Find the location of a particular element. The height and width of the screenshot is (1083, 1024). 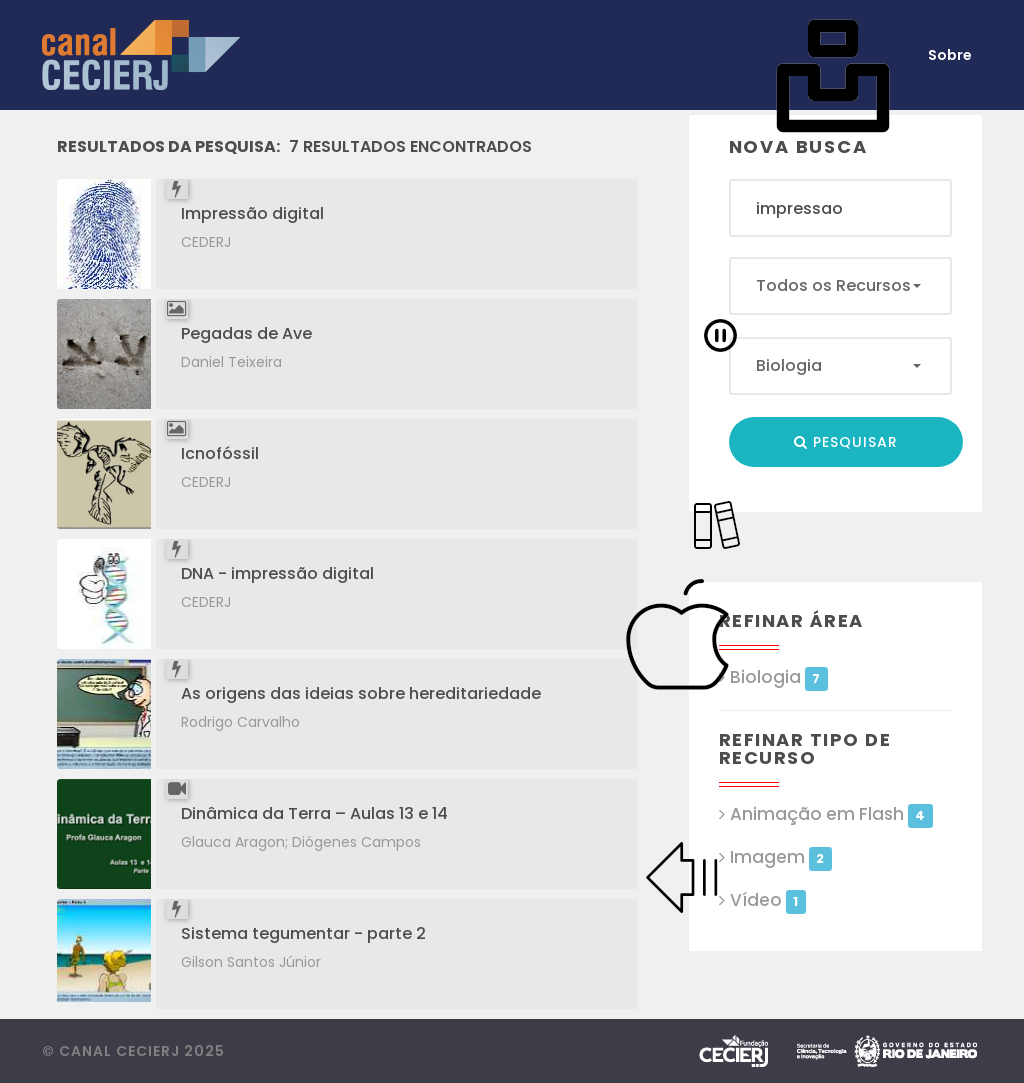

access your library or book collection is located at coordinates (715, 526).